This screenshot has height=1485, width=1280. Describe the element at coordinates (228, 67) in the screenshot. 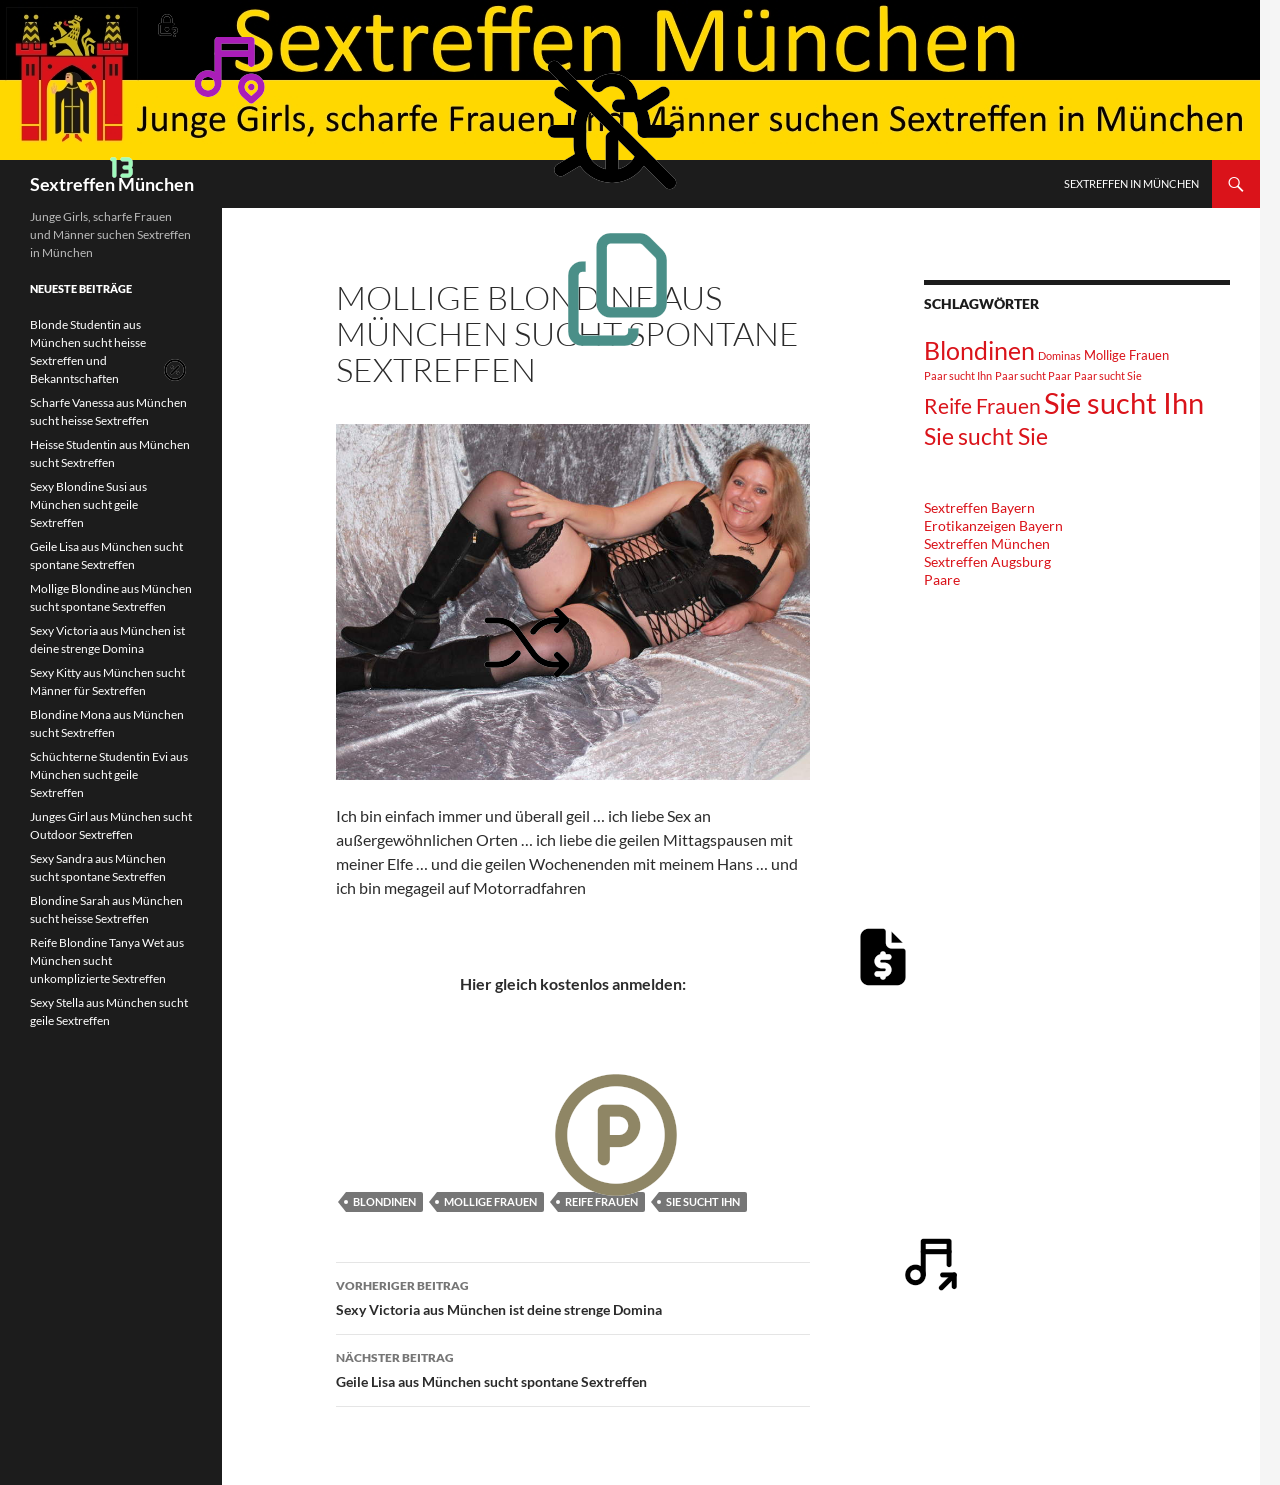

I see `view music tagged with a location` at that location.